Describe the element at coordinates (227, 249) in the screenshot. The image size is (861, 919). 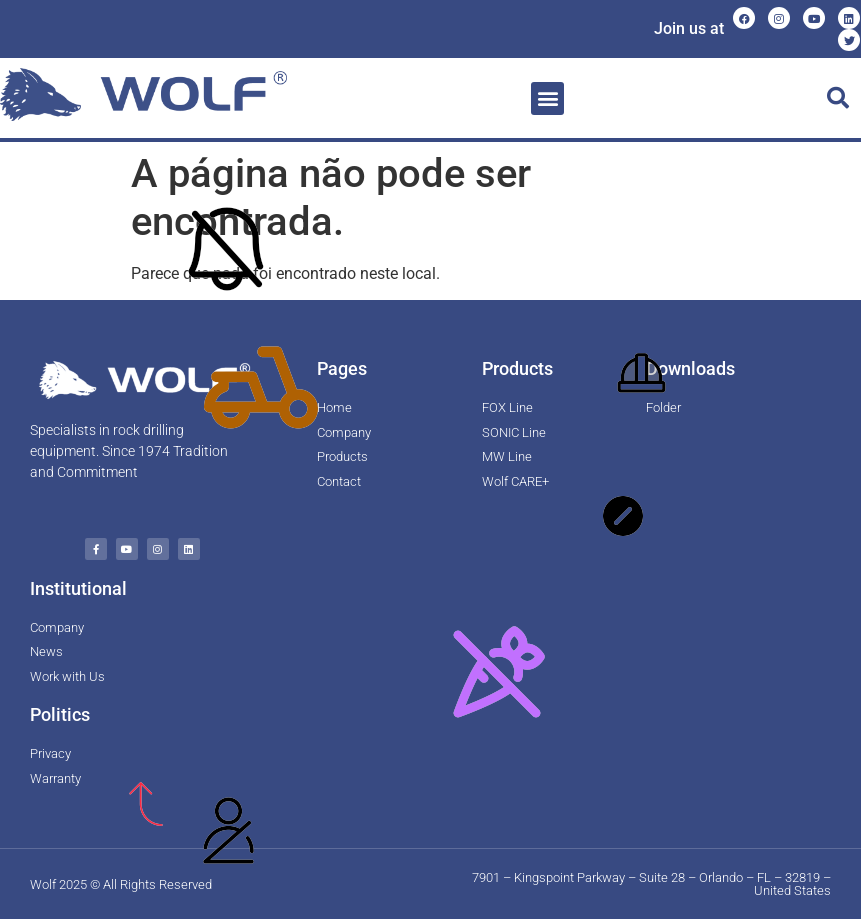
I see `mute notifications` at that location.